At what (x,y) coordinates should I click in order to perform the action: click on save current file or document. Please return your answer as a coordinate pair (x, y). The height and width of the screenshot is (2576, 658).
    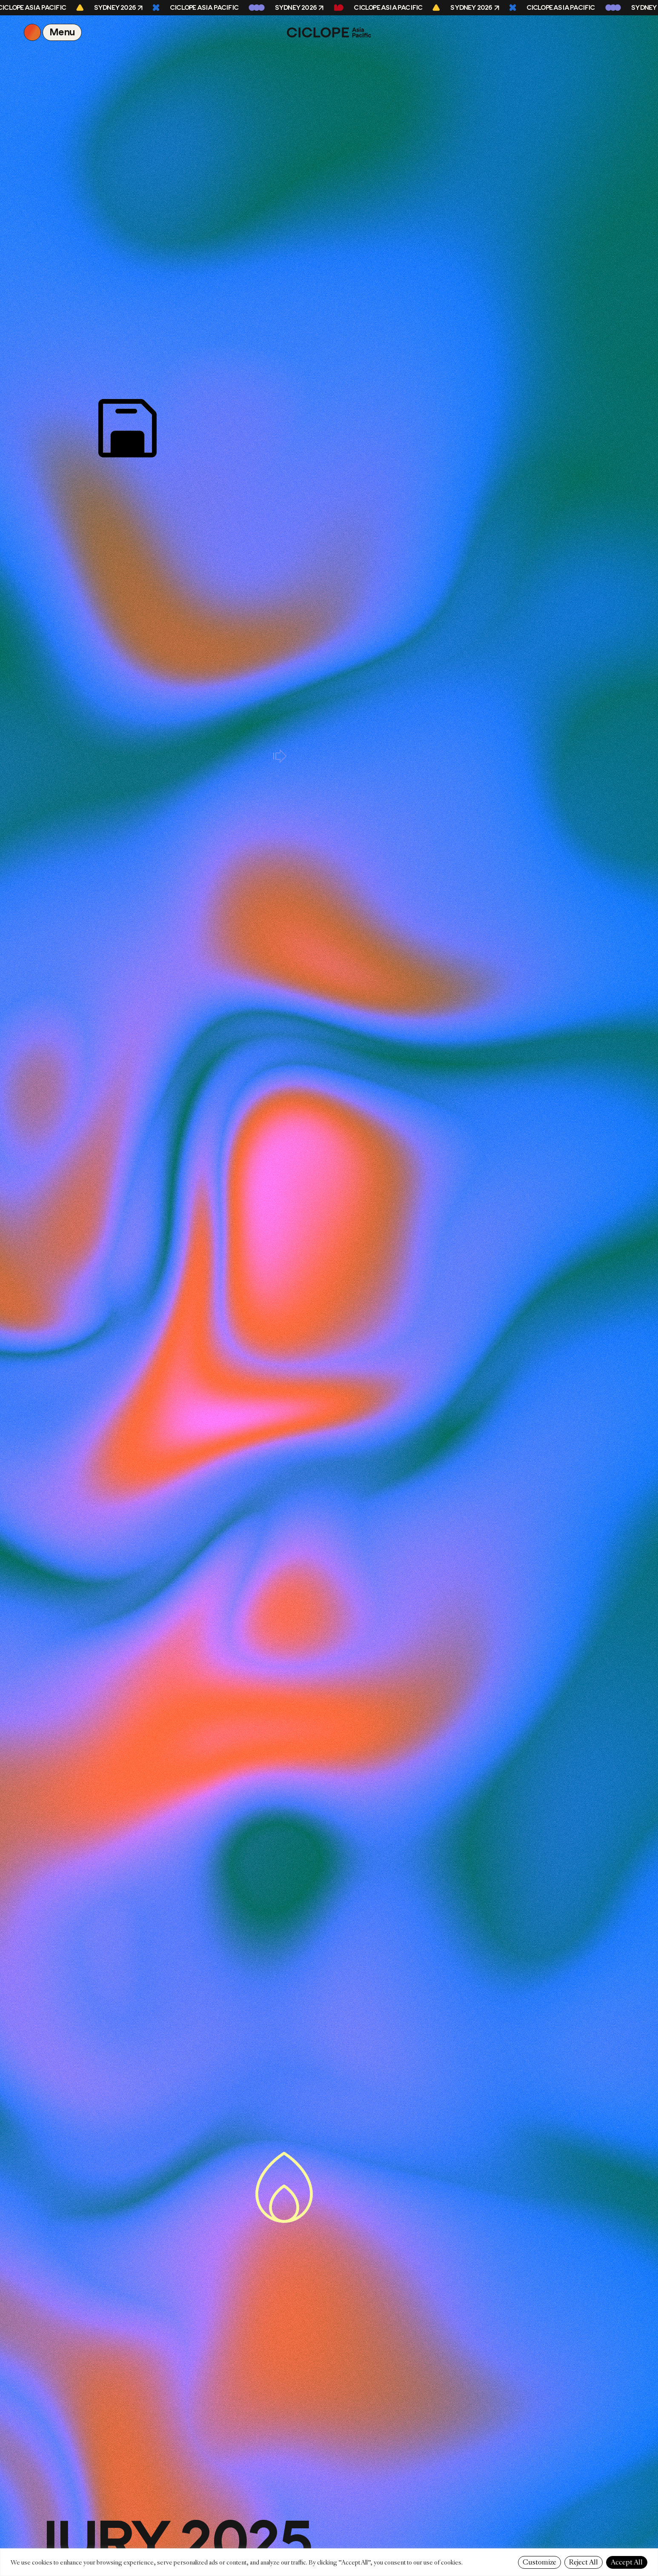
    Looking at the image, I should click on (127, 428).